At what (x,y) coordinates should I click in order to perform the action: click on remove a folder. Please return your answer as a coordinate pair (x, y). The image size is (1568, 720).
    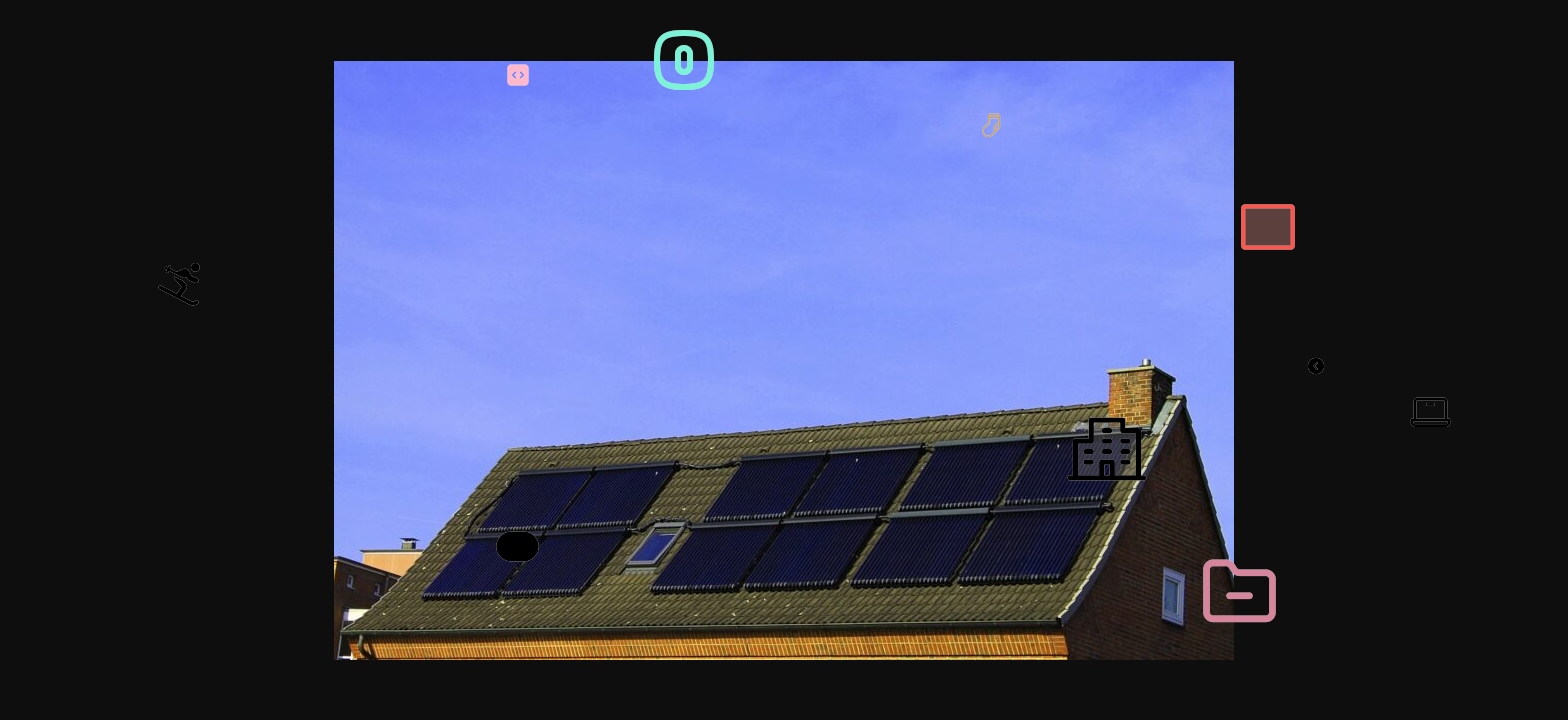
    Looking at the image, I should click on (1239, 592).